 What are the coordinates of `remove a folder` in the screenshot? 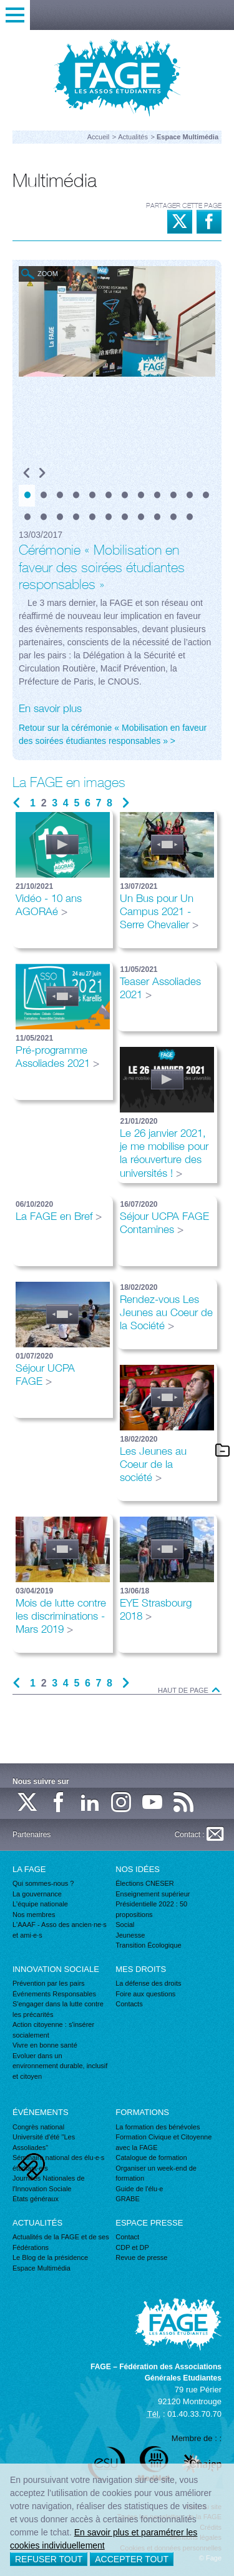 It's located at (222, 1450).